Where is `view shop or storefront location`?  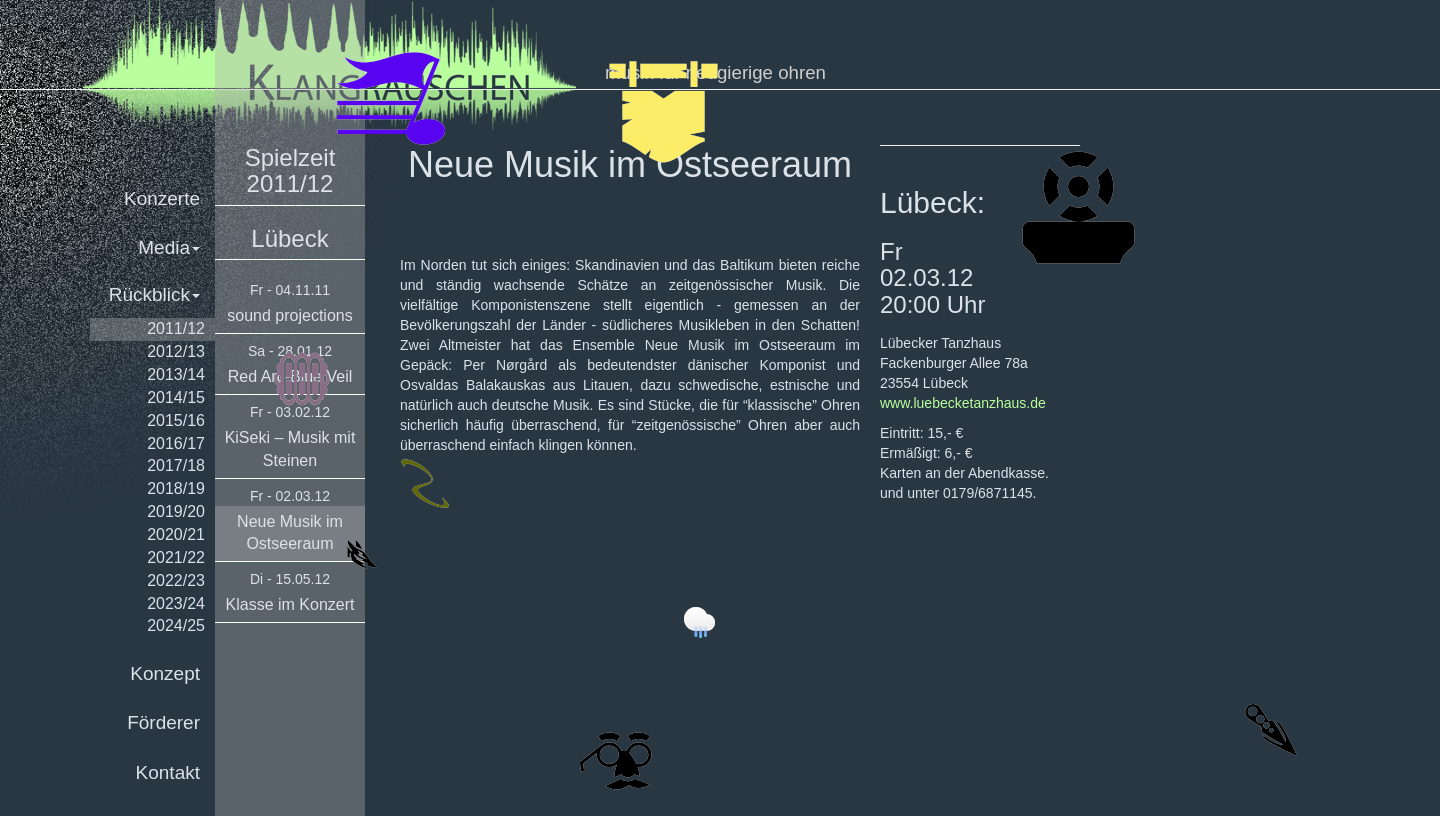
view shop or storefront location is located at coordinates (663, 110).